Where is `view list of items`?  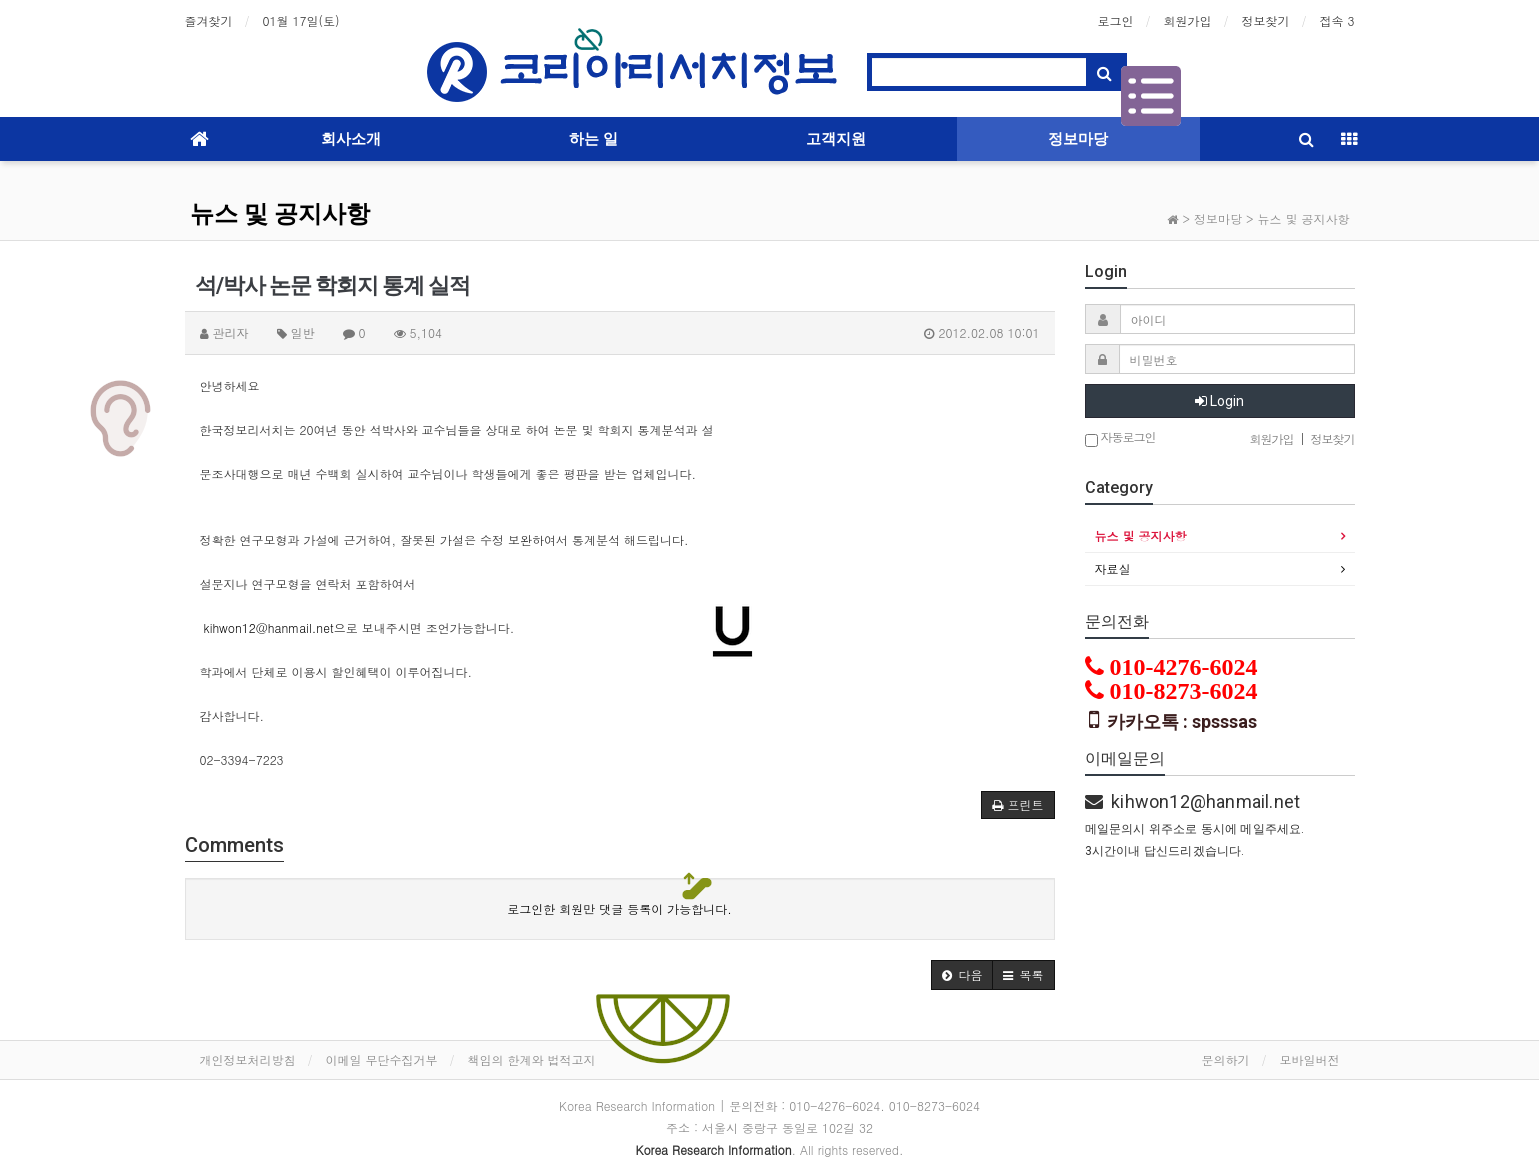
view list of items is located at coordinates (1151, 96).